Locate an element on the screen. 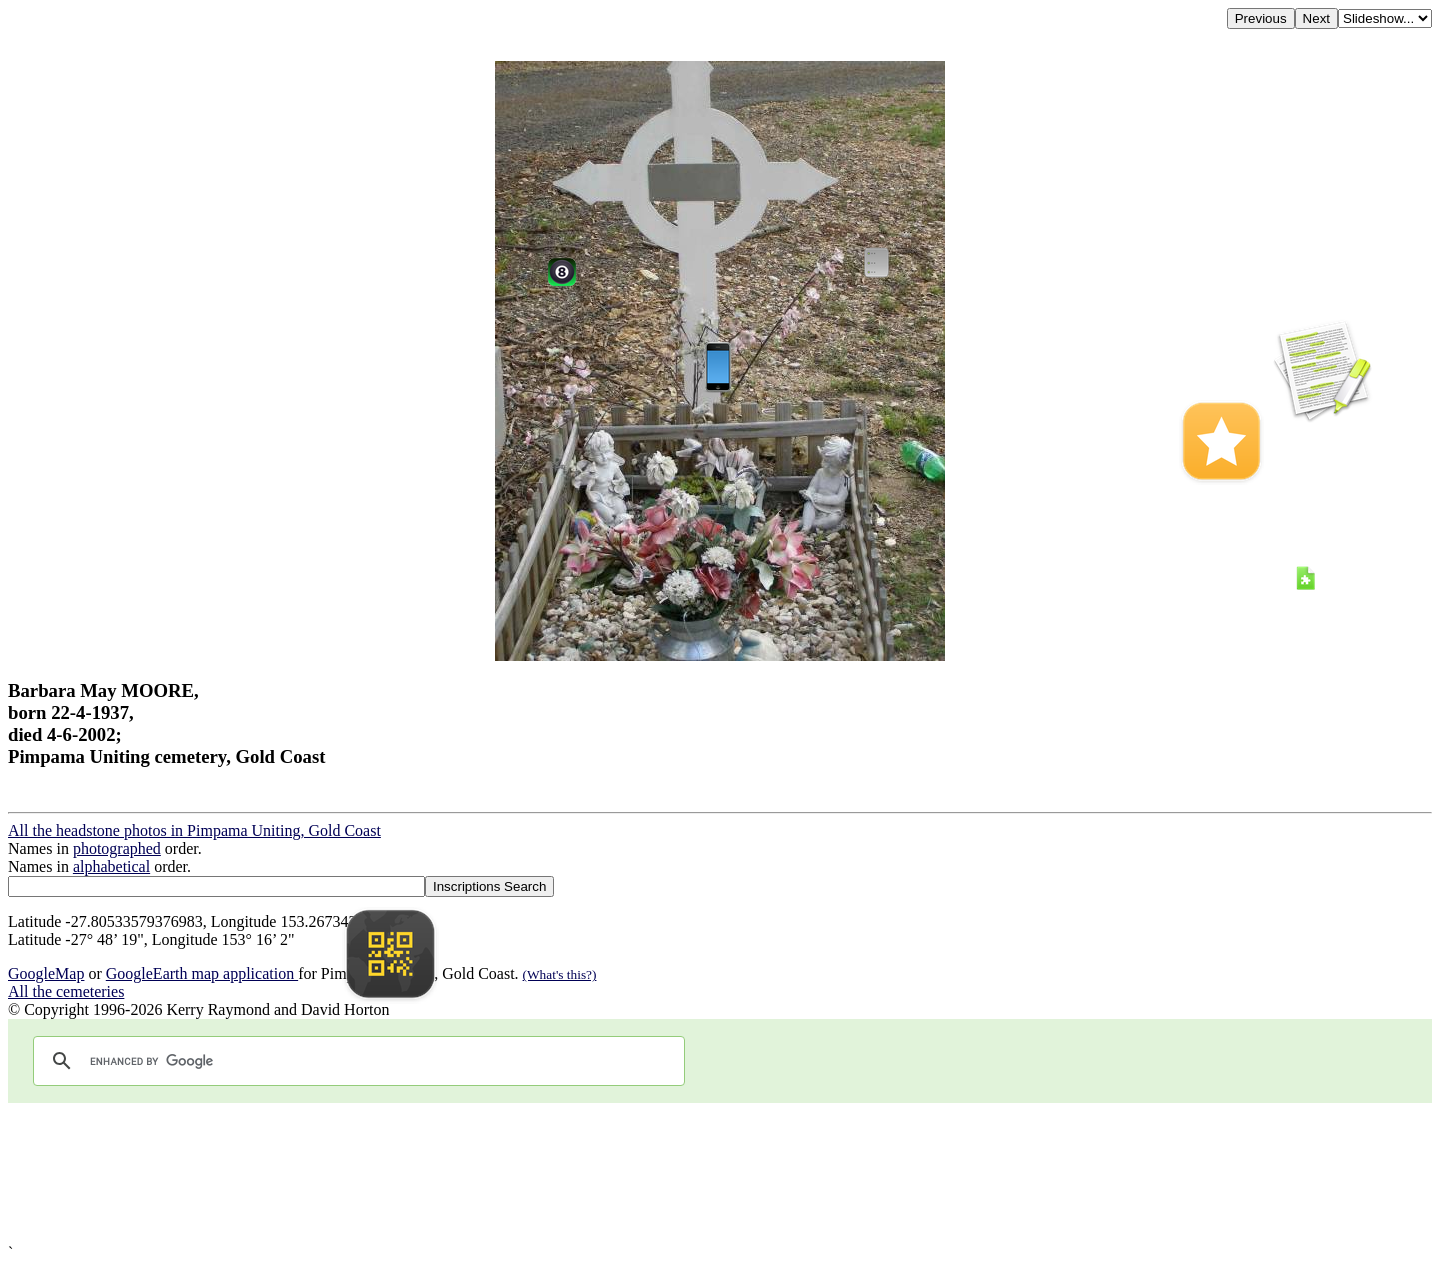 Image resolution: width=1440 pixels, height=1278 pixels. configure web browser identification settings is located at coordinates (390, 955).